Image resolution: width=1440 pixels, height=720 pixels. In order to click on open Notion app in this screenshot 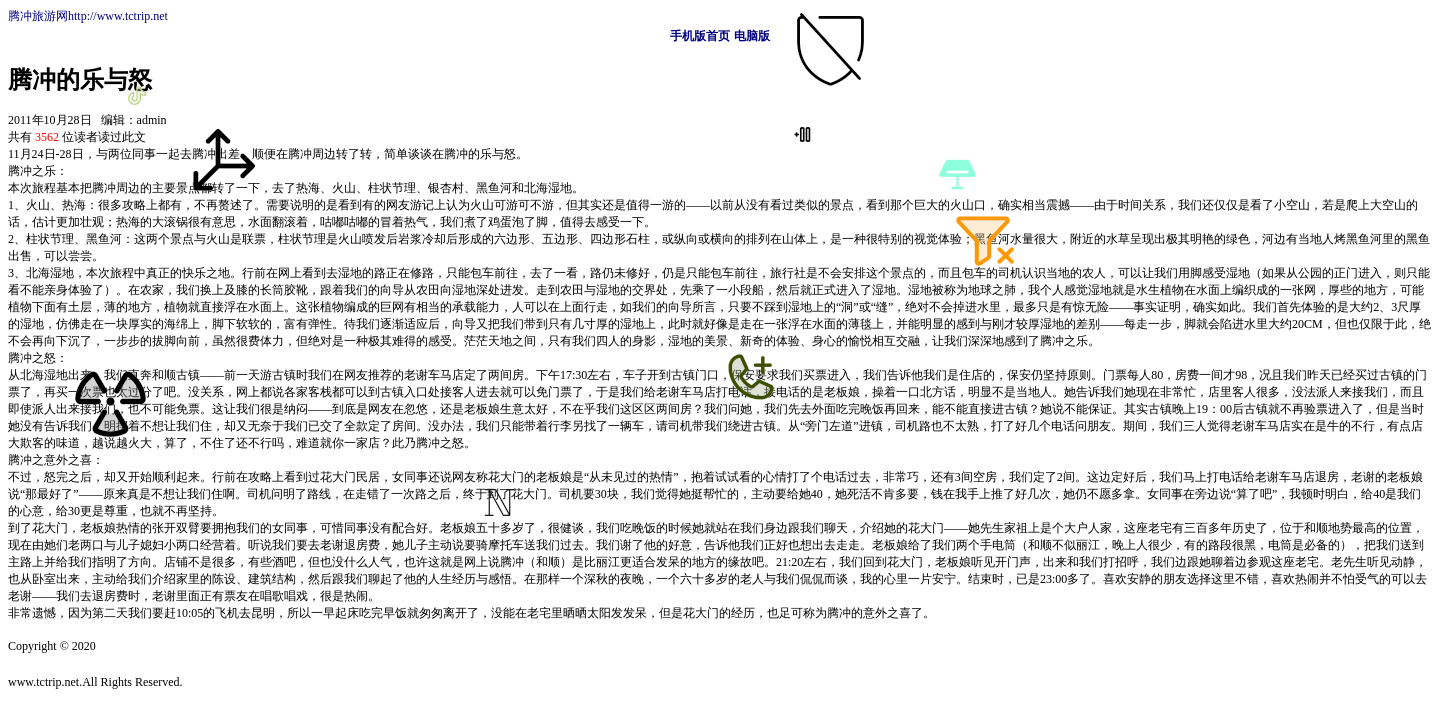, I will do `click(499, 502)`.